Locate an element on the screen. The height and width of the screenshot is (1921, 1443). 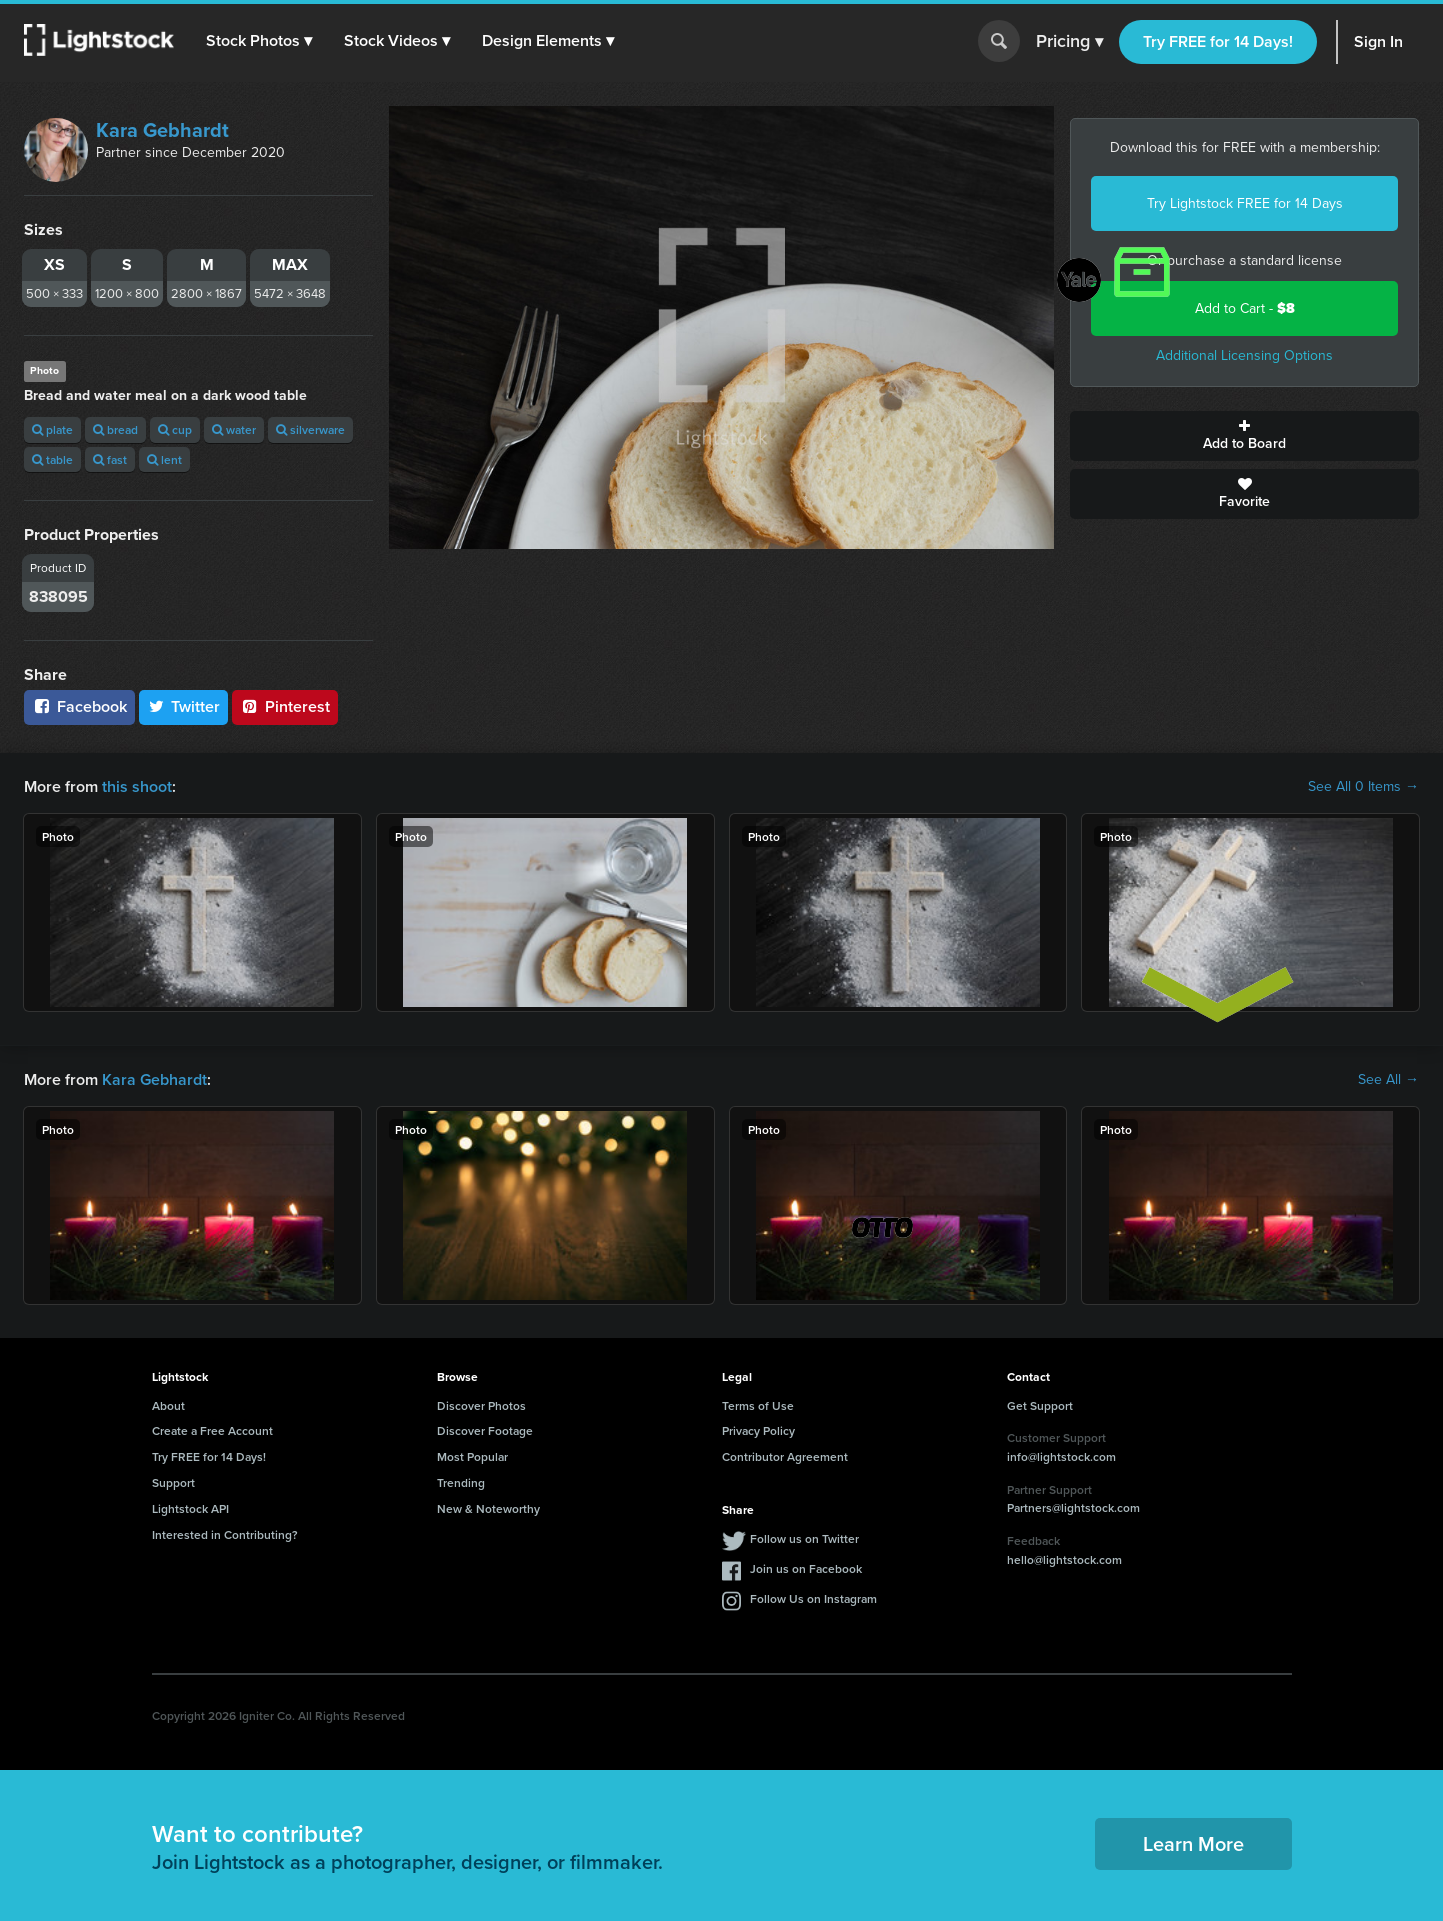
archive items or documents is located at coordinates (1142, 272).